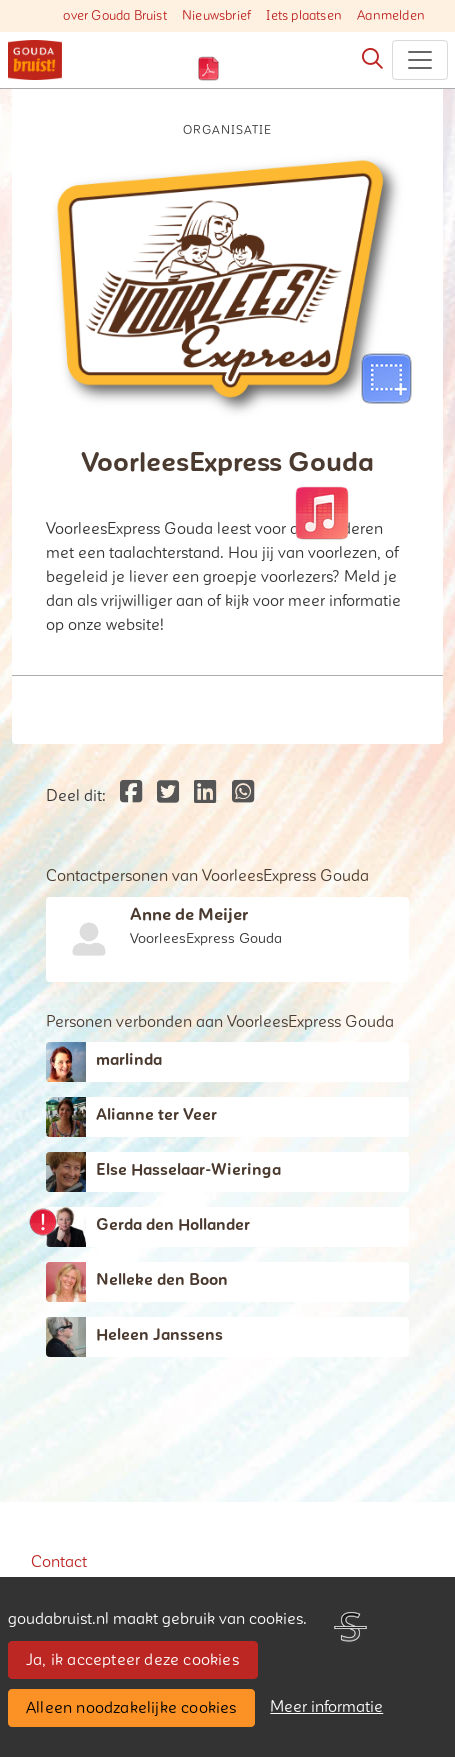 This screenshot has height=1757, width=455. I want to click on open the music player app, so click(322, 513).